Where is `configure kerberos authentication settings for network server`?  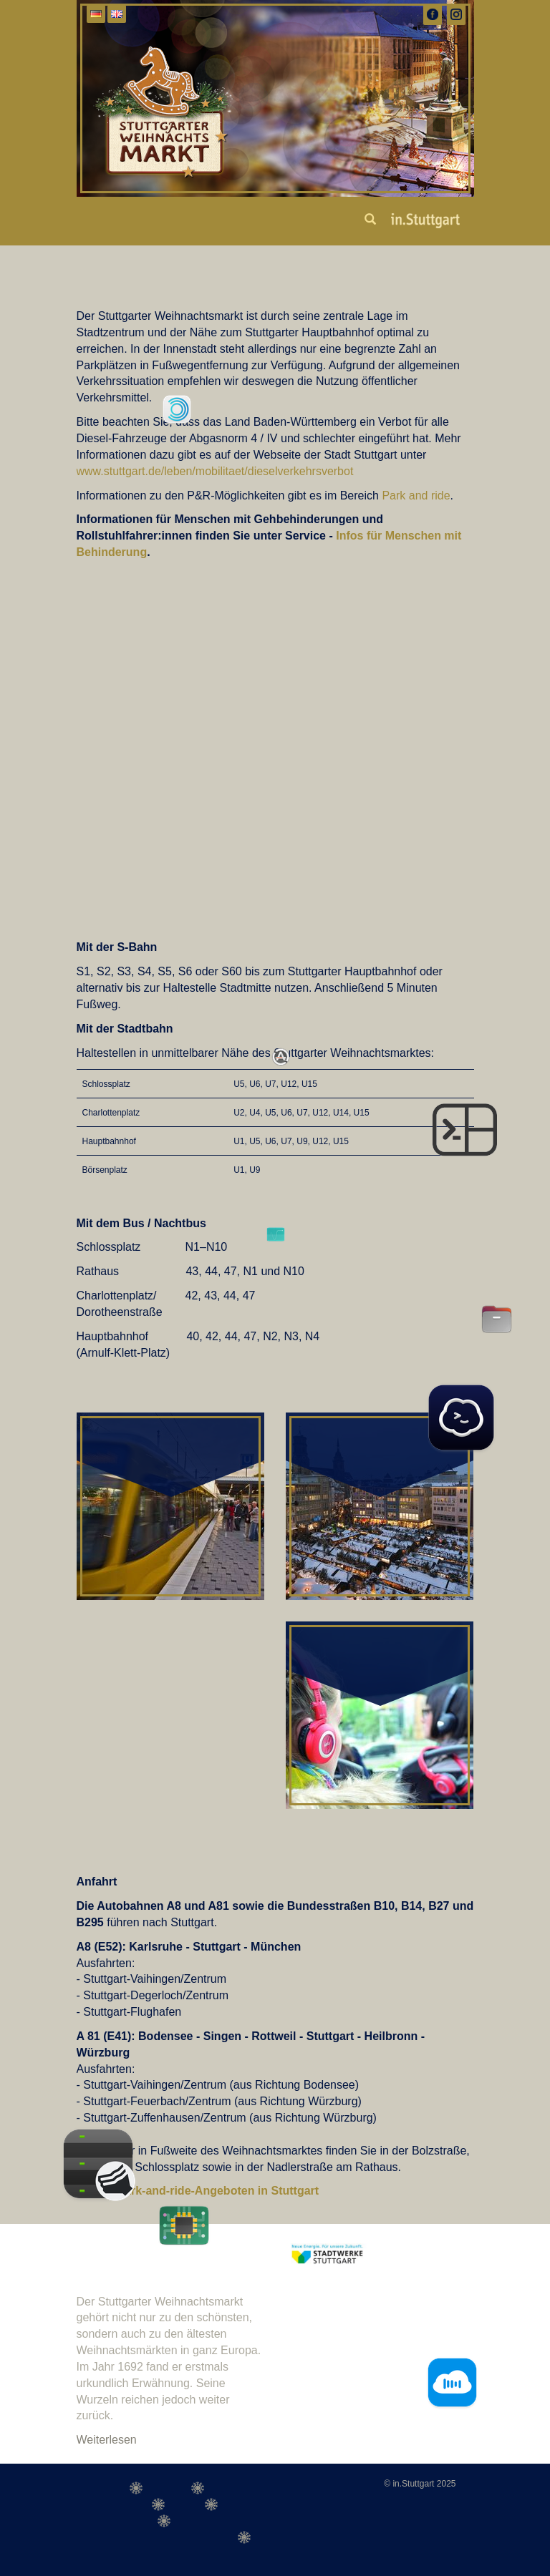 configure kerberos authentication settings for network server is located at coordinates (98, 2164).